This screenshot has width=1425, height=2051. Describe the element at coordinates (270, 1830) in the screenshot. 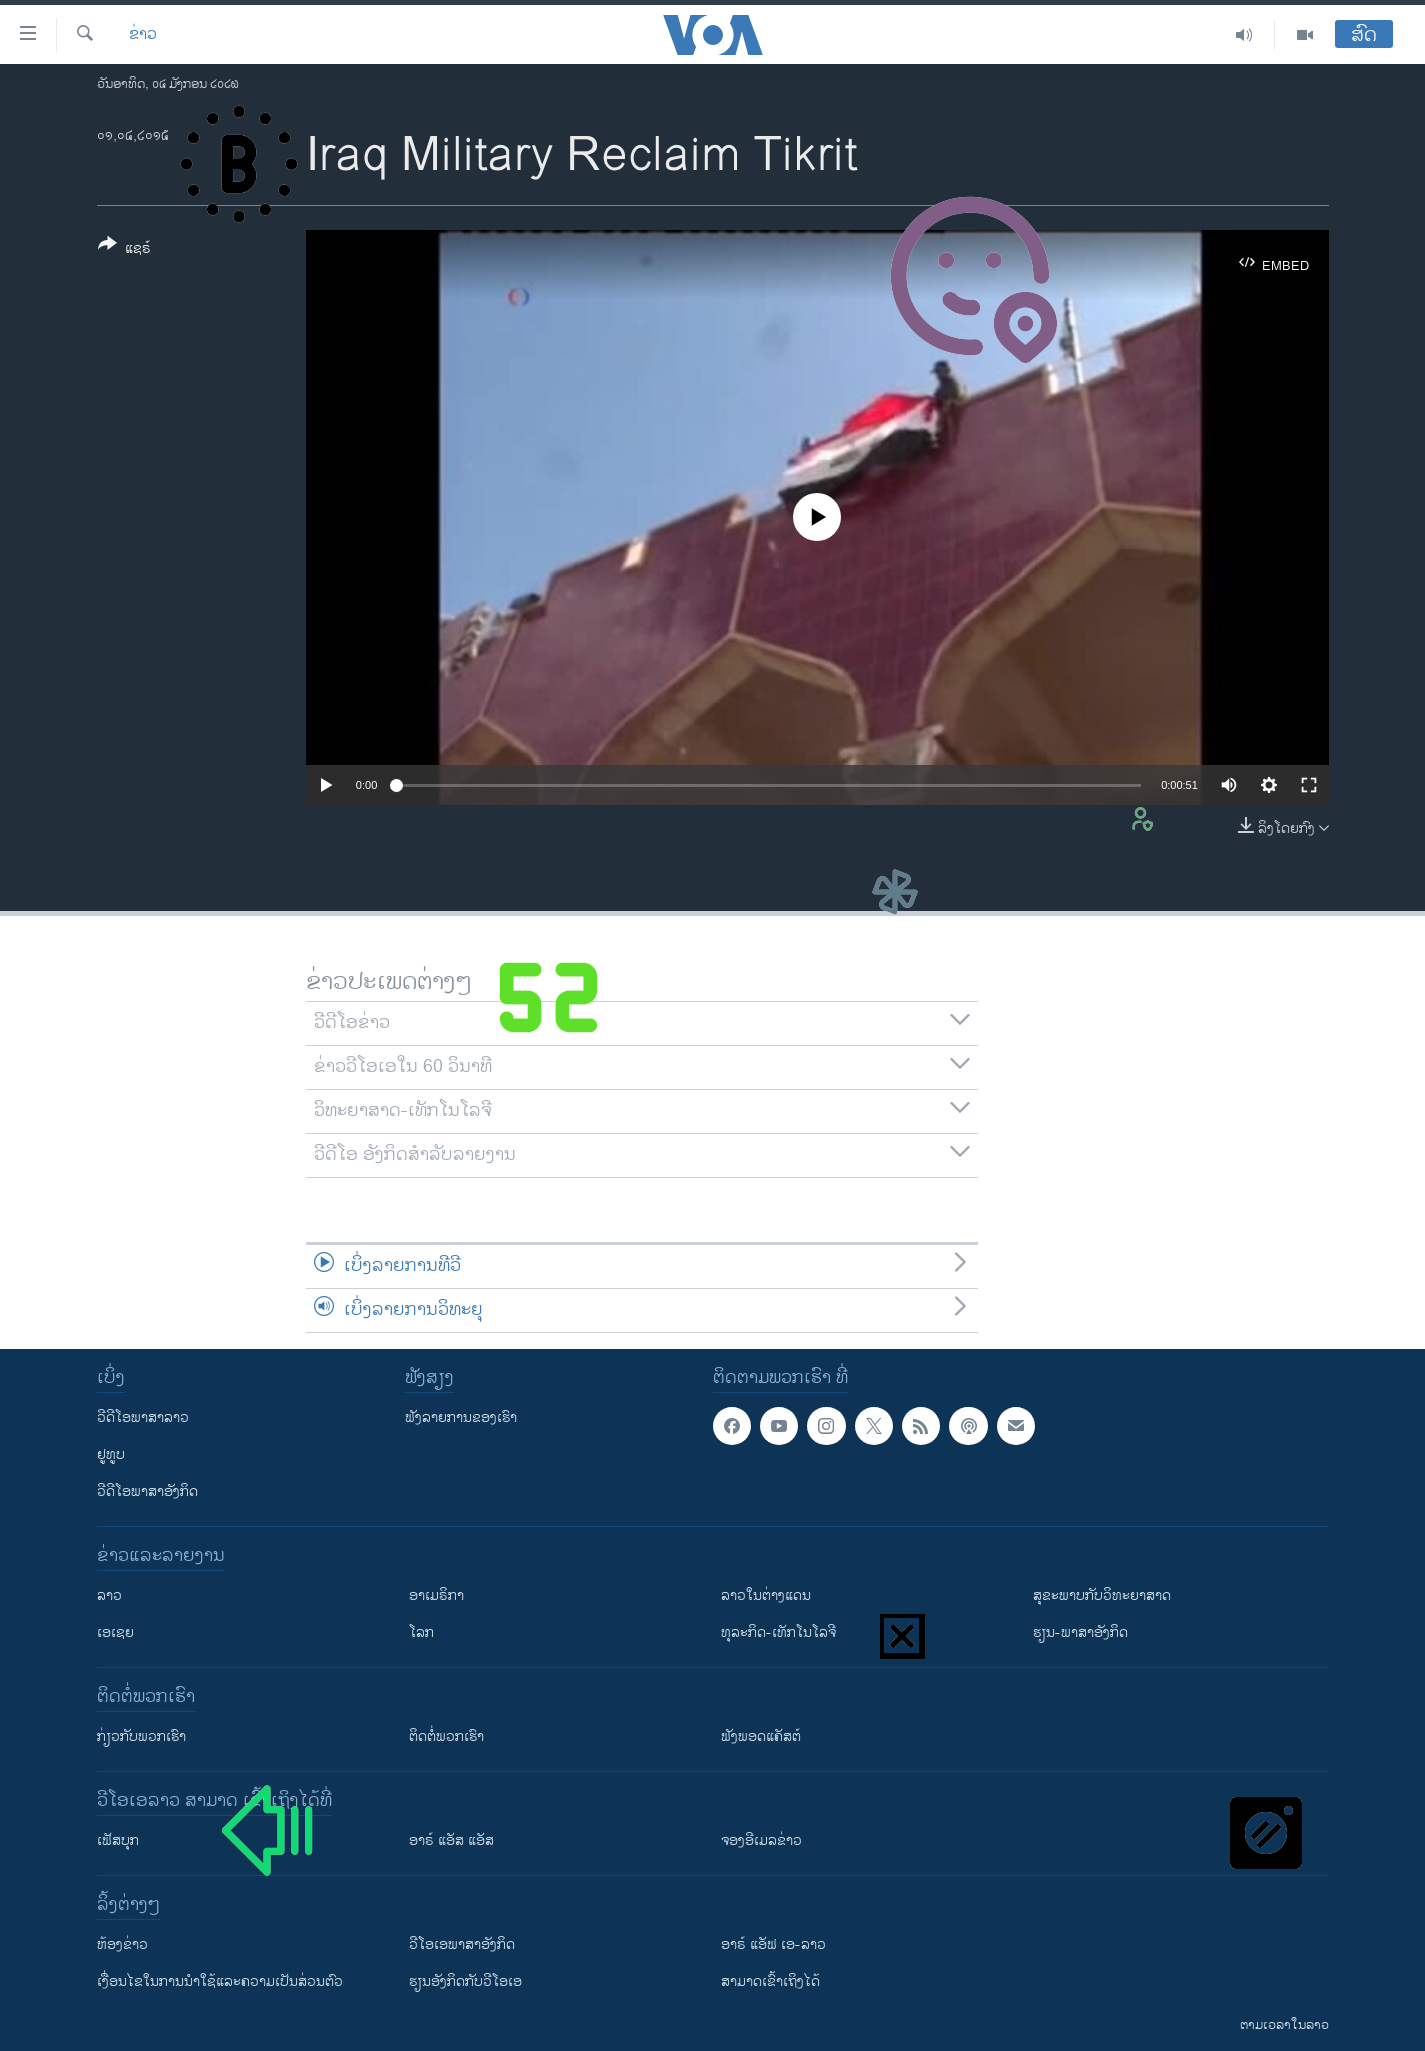

I see `go back to the beginning` at that location.